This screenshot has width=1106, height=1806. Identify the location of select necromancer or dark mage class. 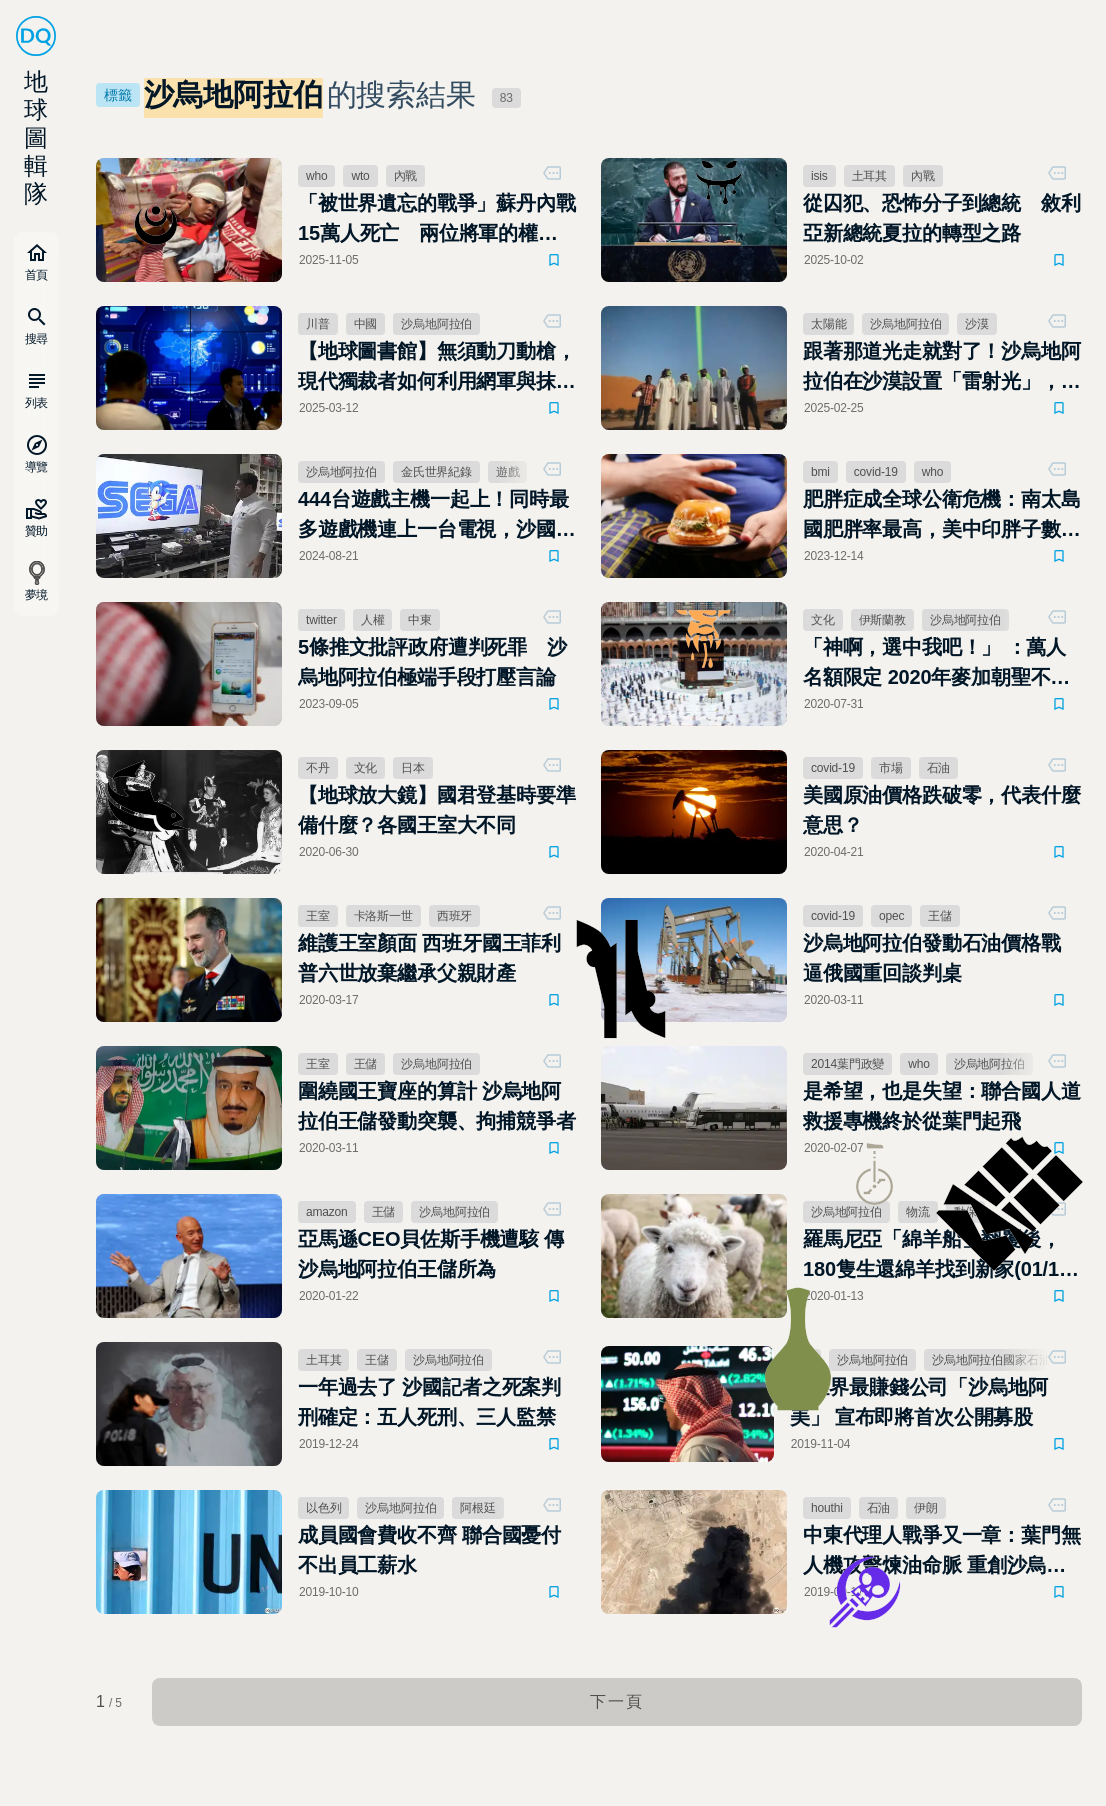
(865, 1591).